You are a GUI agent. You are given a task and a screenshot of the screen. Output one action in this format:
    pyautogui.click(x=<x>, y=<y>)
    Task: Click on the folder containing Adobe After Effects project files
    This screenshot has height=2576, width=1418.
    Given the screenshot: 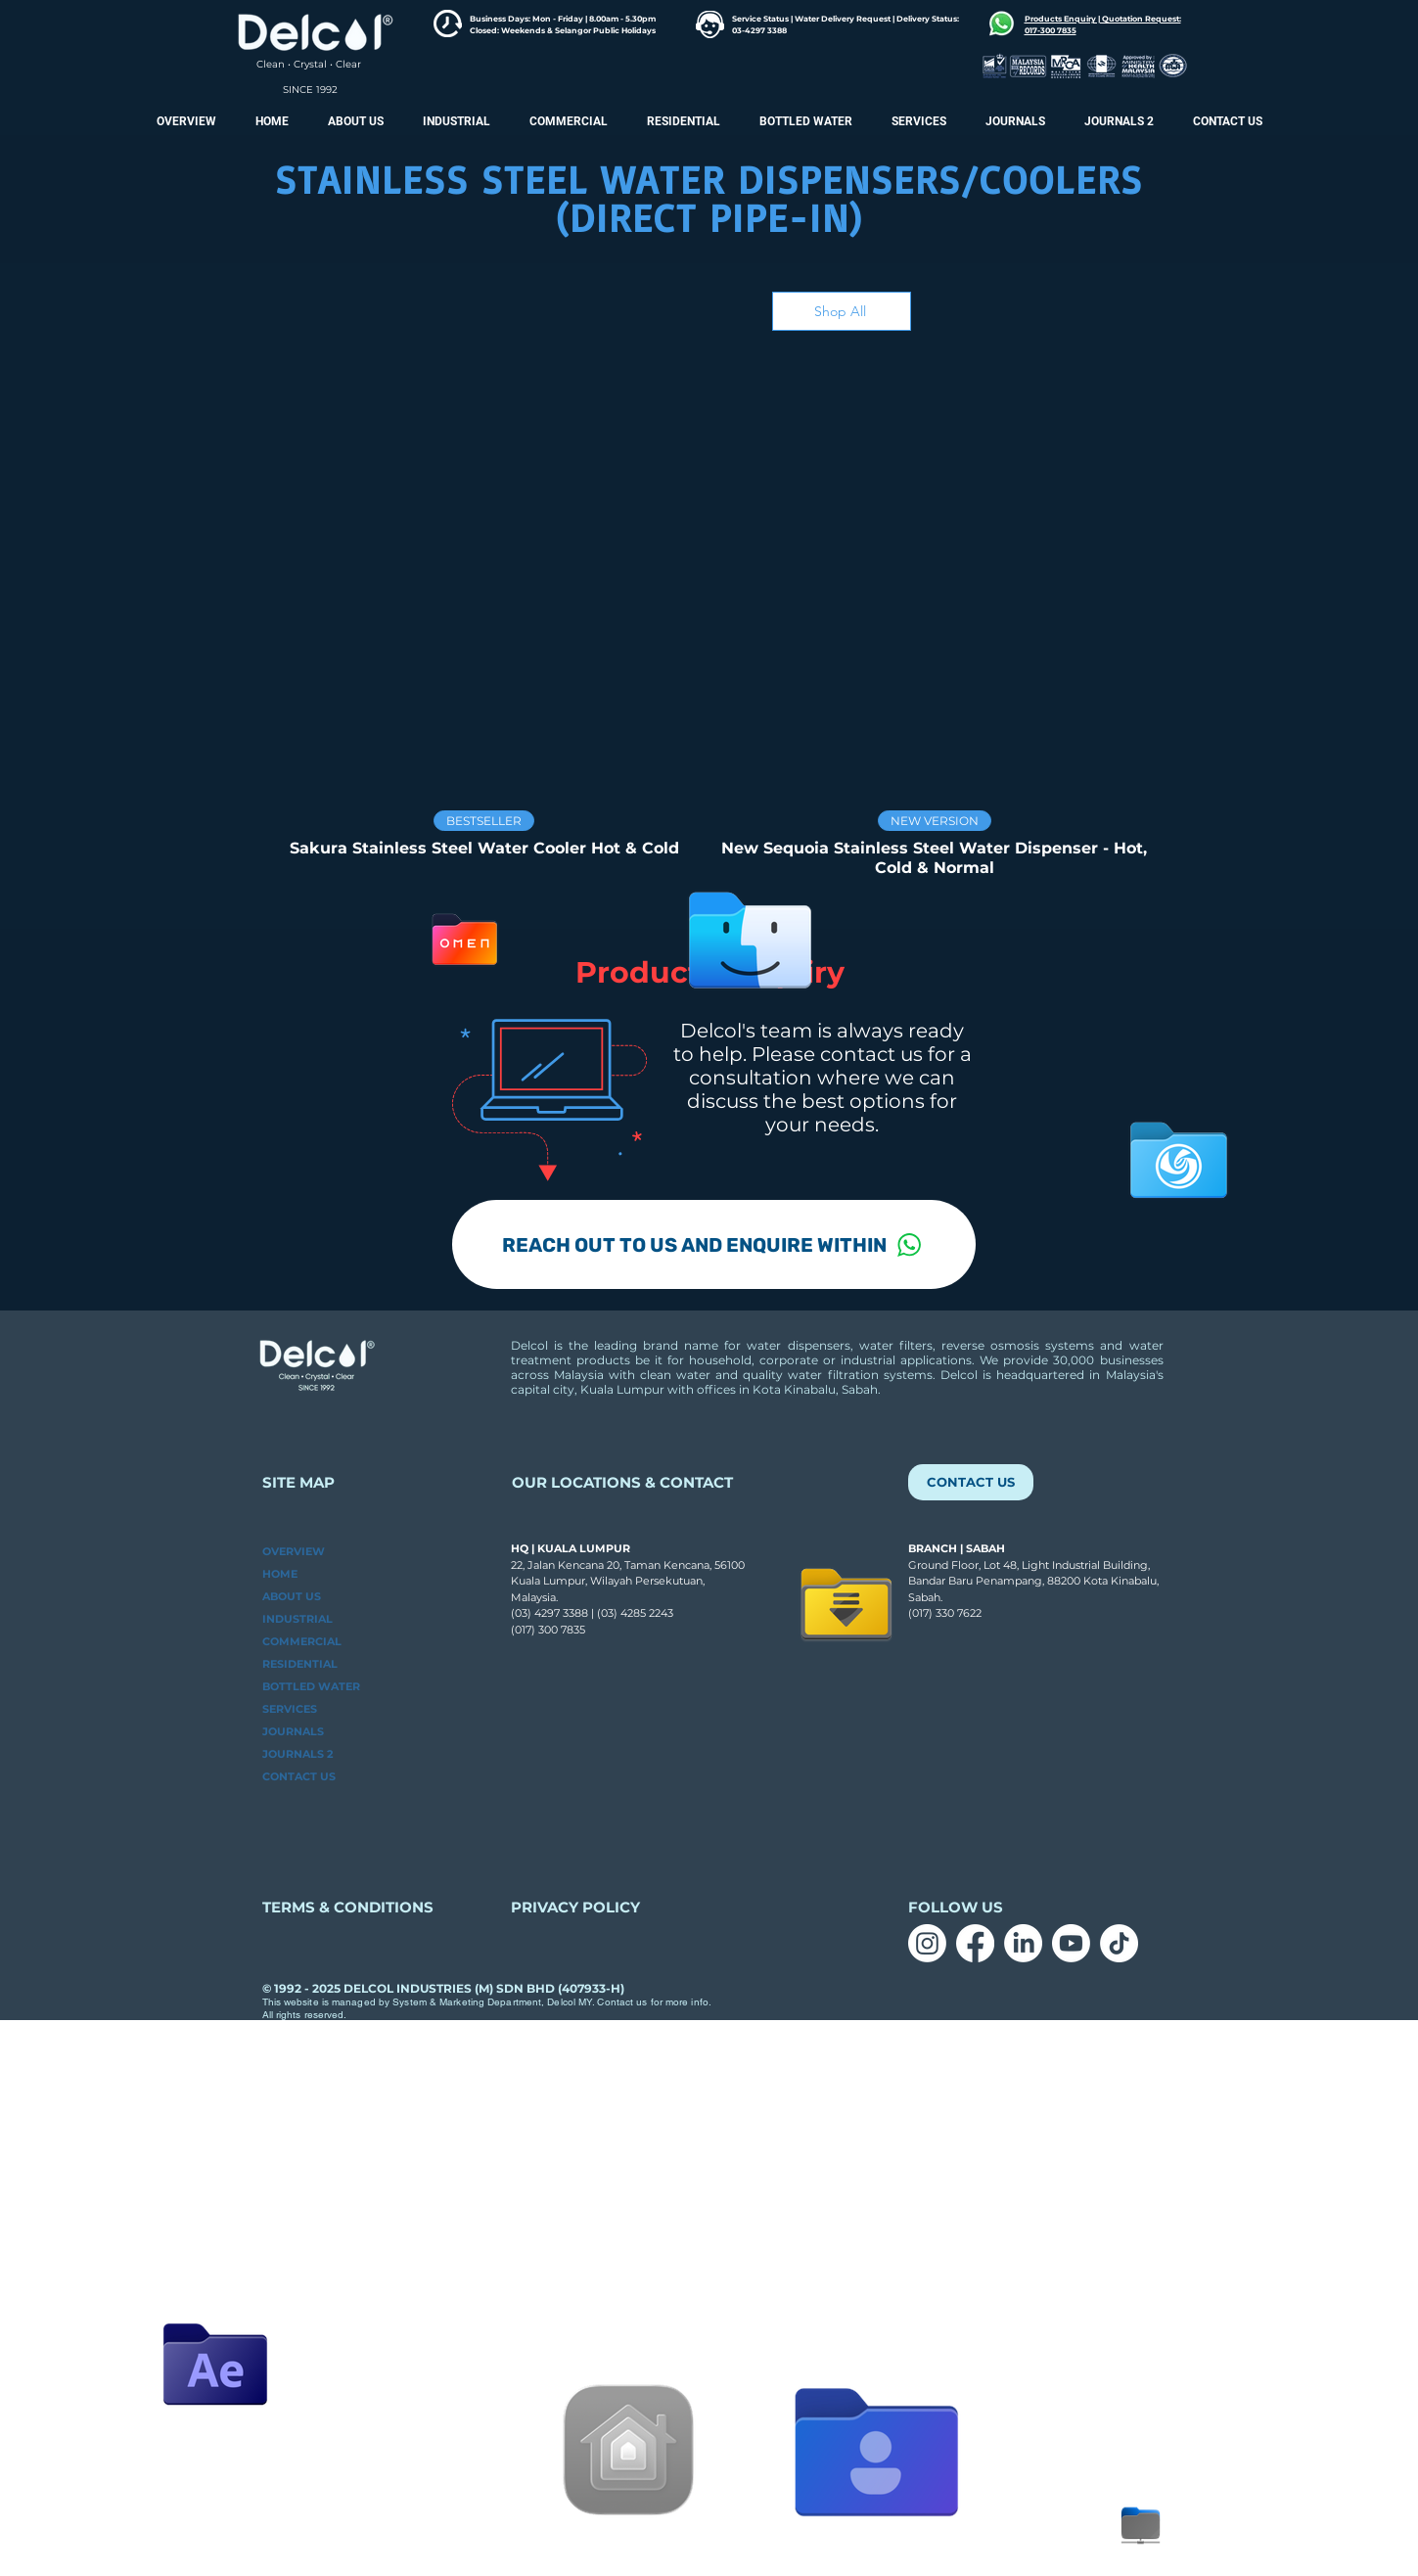 What is the action you would take?
    pyautogui.click(x=214, y=2367)
    